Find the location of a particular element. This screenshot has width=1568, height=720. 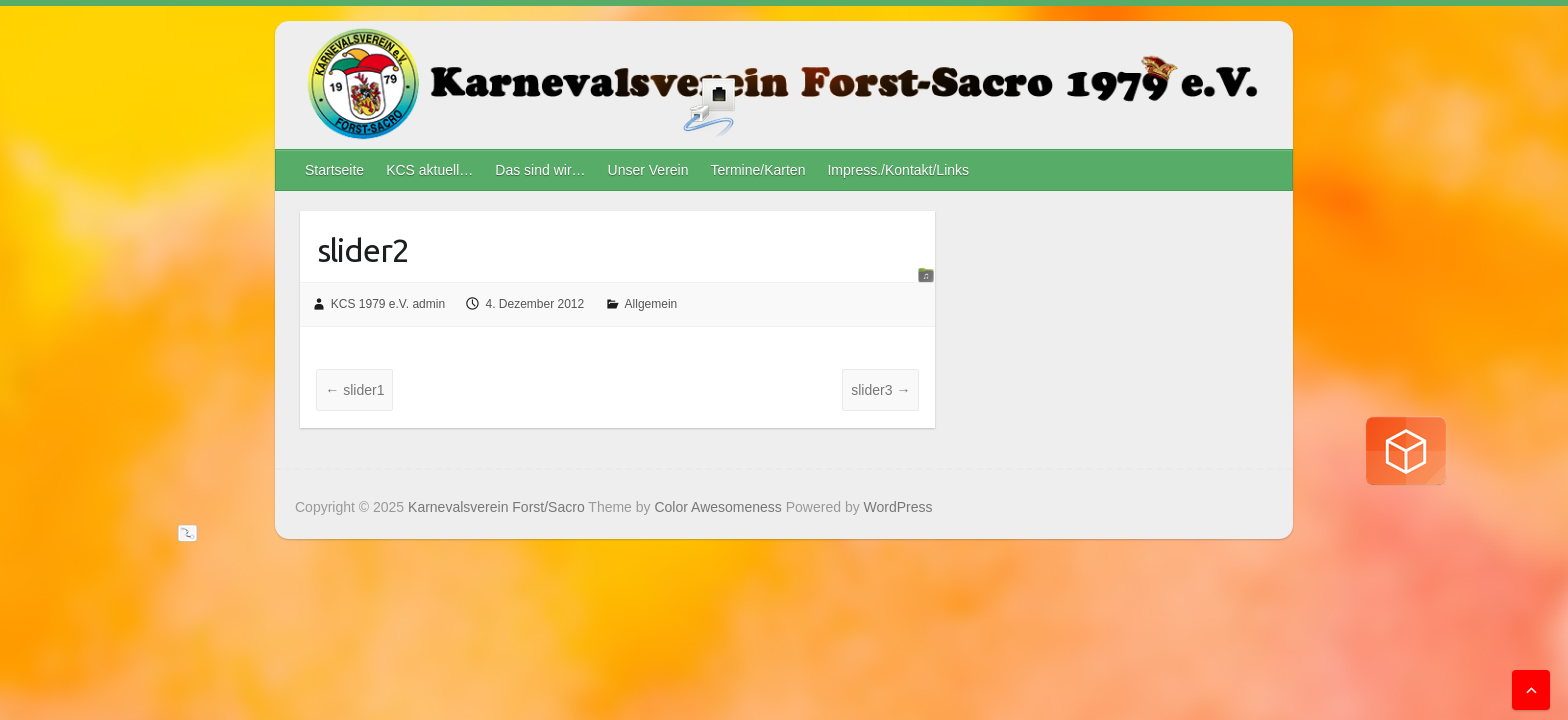

indicates wired network connection is disconnected is located at coordinates (711, 108).